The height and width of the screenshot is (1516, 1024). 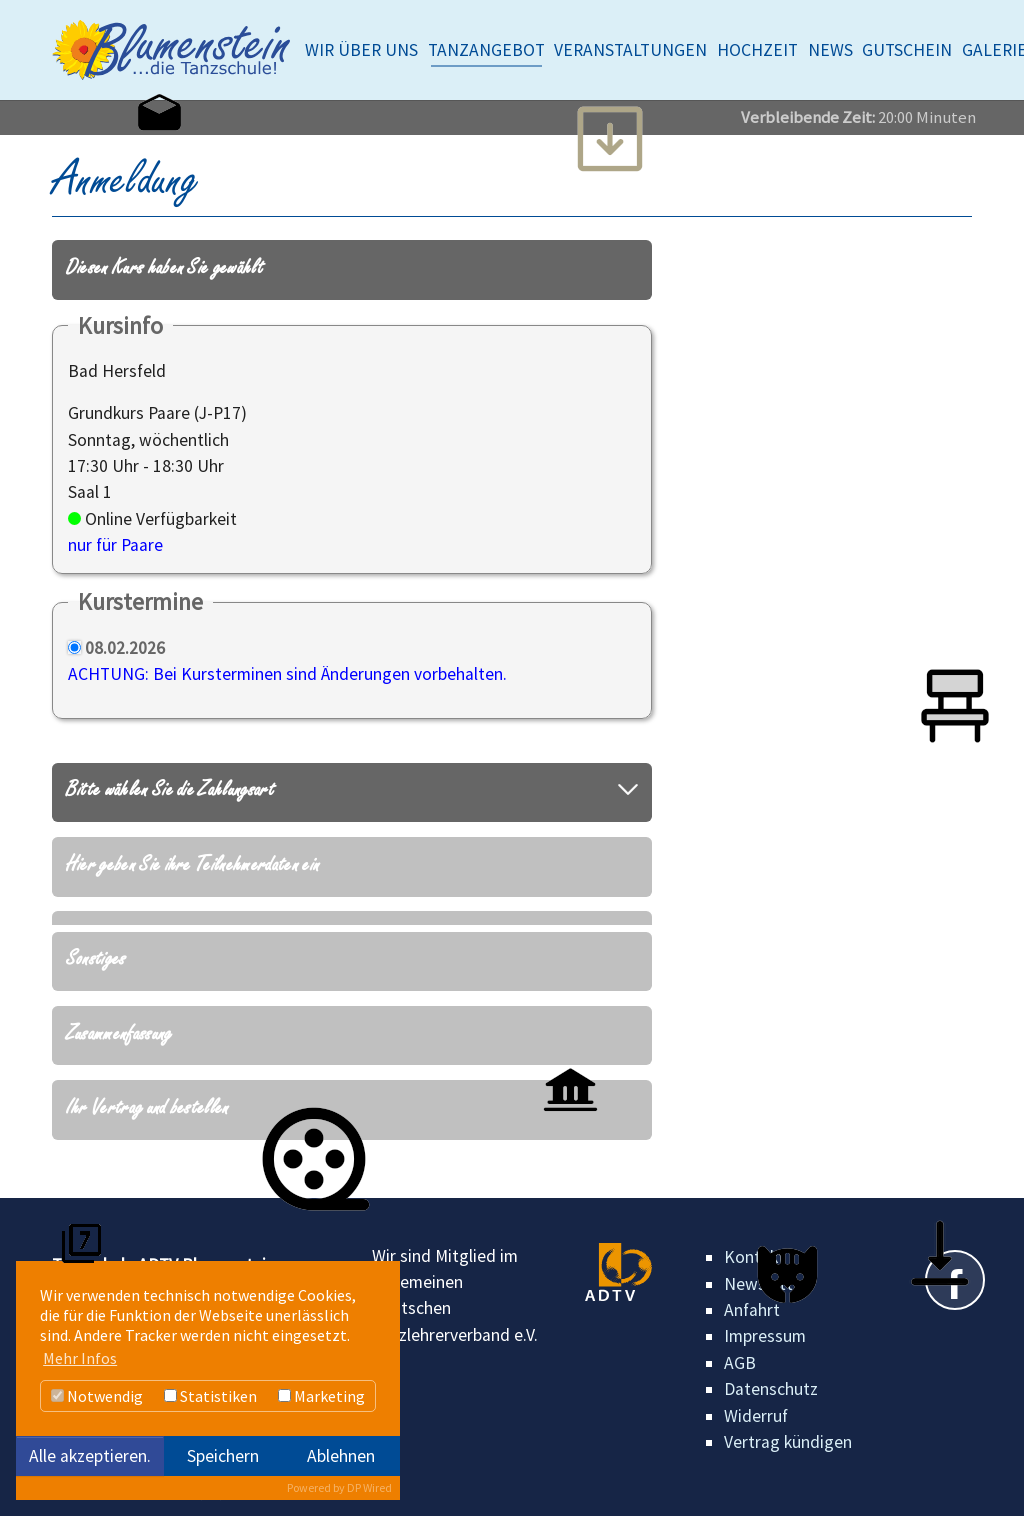 I want to click on indicates 7 items or notifications, so click(x=81, y=1243).